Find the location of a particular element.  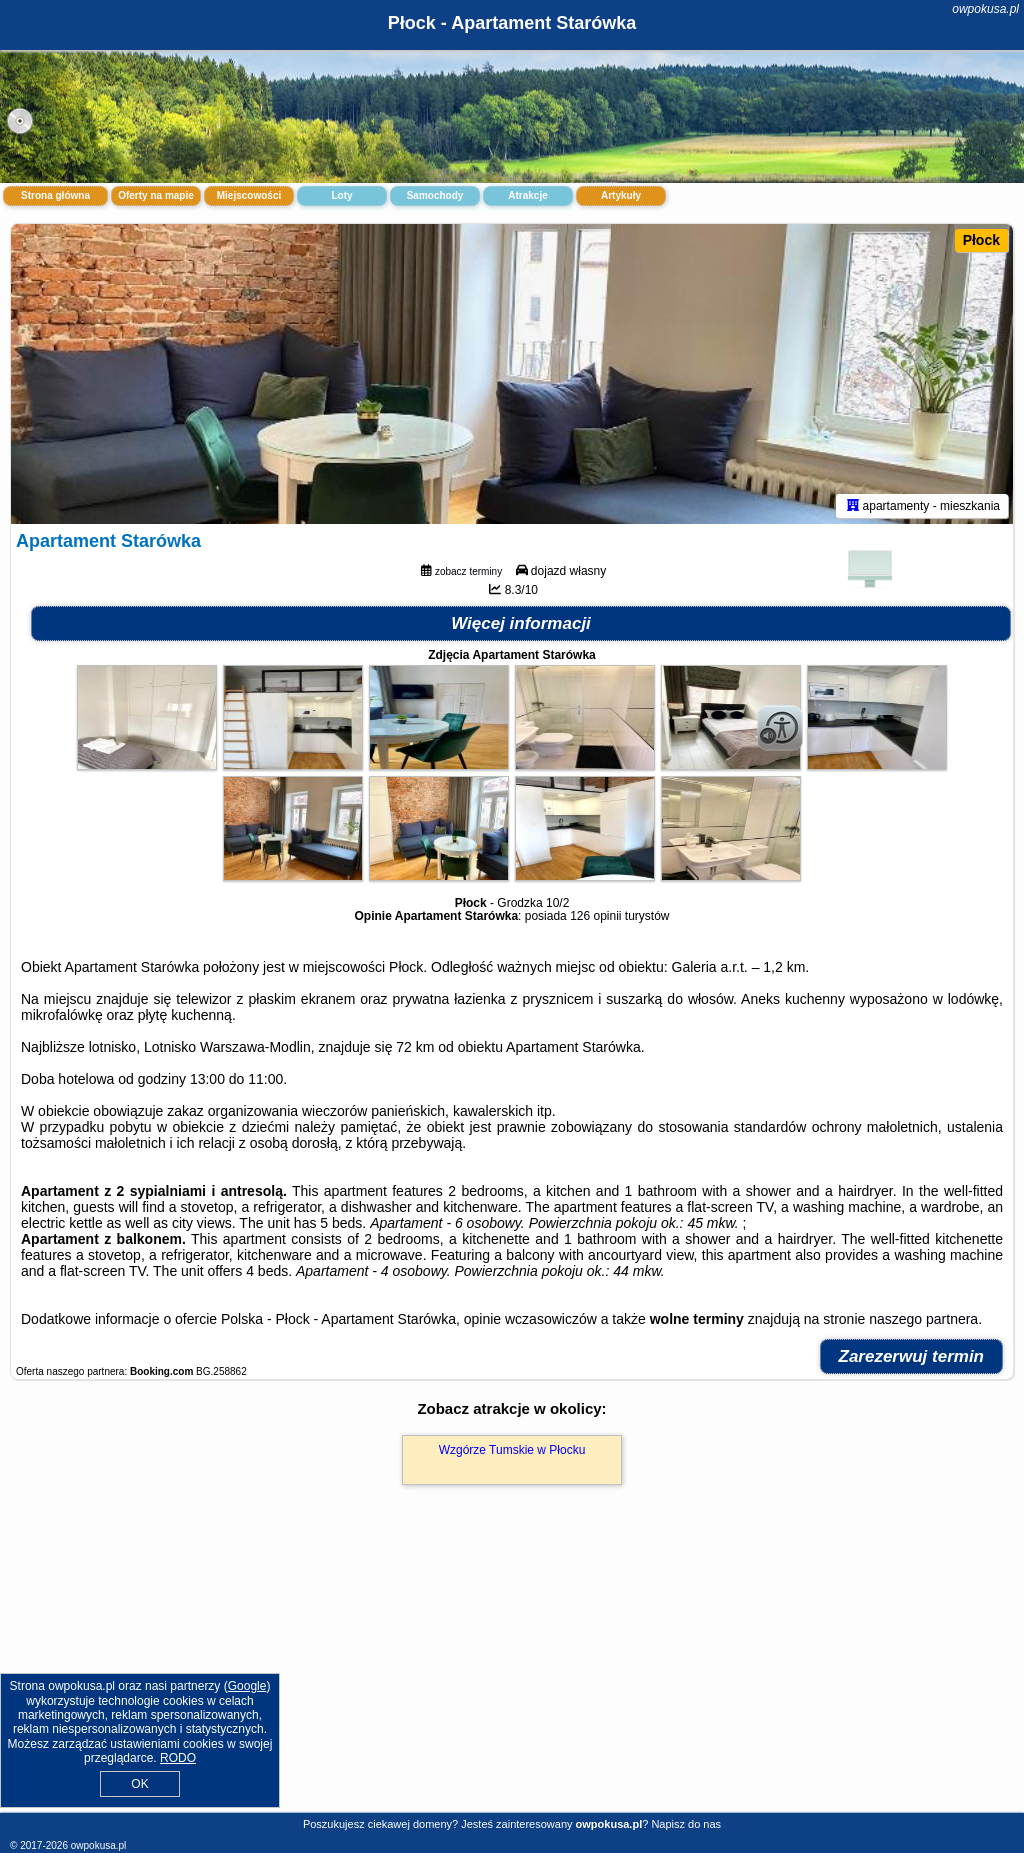

enable voiceover screen reader accessibility is located at coordinates (780, 728).